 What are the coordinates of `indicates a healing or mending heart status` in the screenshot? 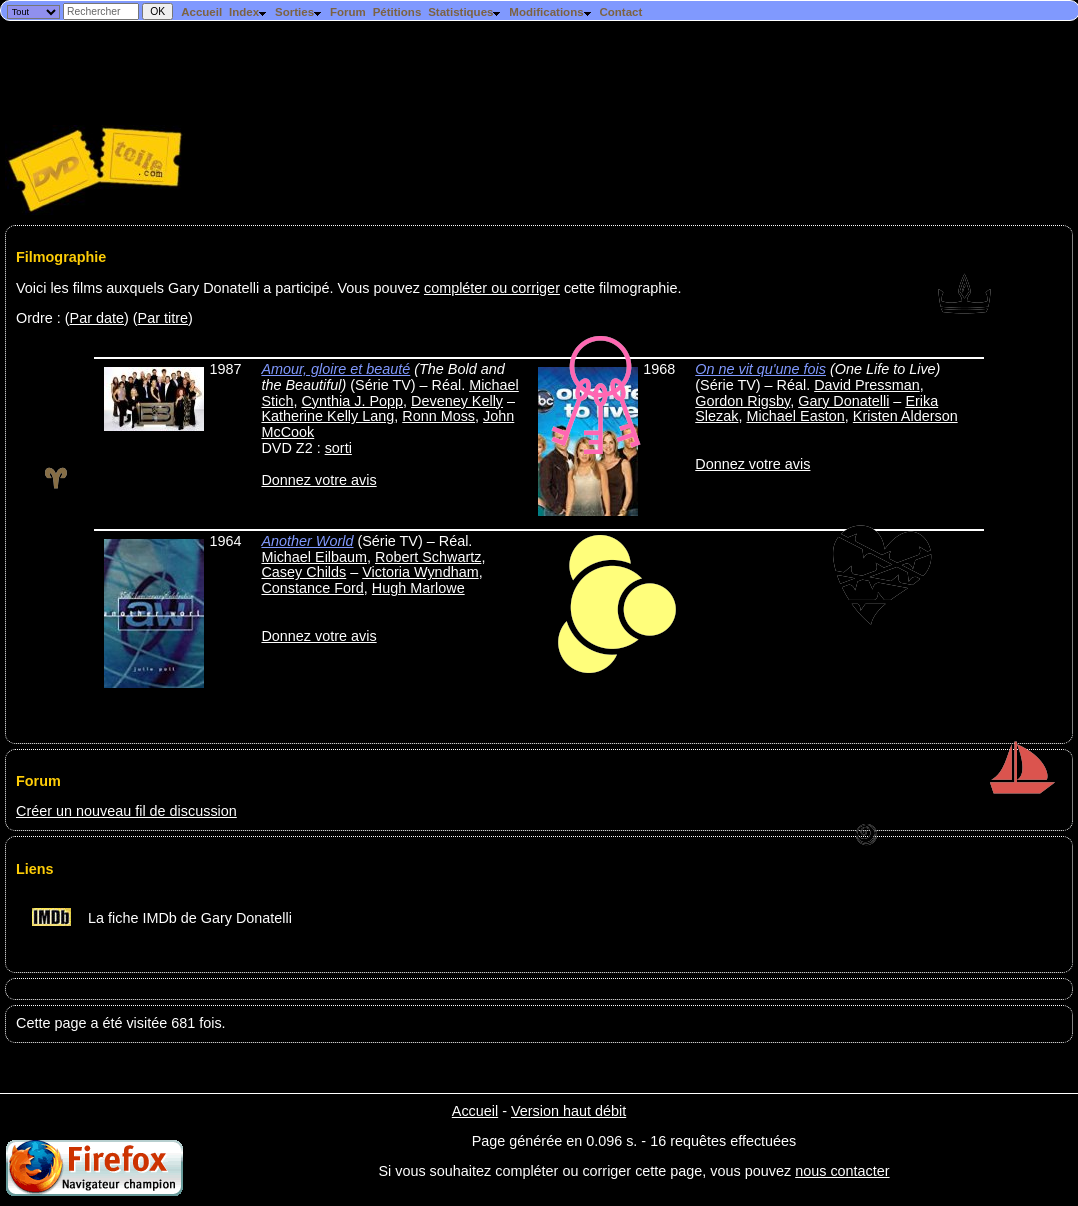 It's located at (882, 575).